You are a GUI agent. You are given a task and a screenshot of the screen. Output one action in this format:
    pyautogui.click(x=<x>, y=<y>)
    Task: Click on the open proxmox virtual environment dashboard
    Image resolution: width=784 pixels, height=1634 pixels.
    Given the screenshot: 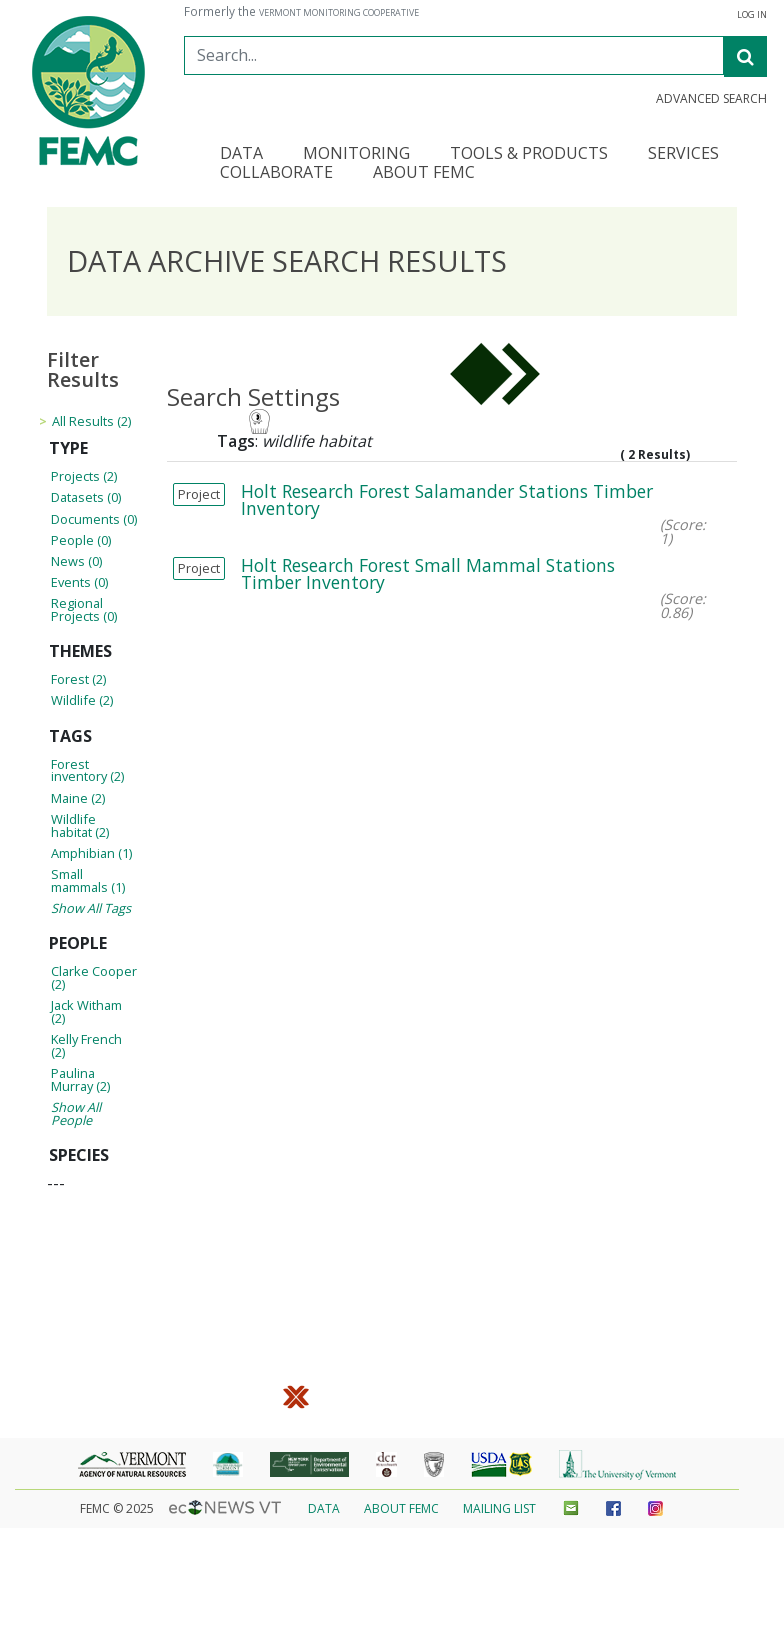 What is the action you would take?
    pyautogui.click(x=296, y=1397)
    